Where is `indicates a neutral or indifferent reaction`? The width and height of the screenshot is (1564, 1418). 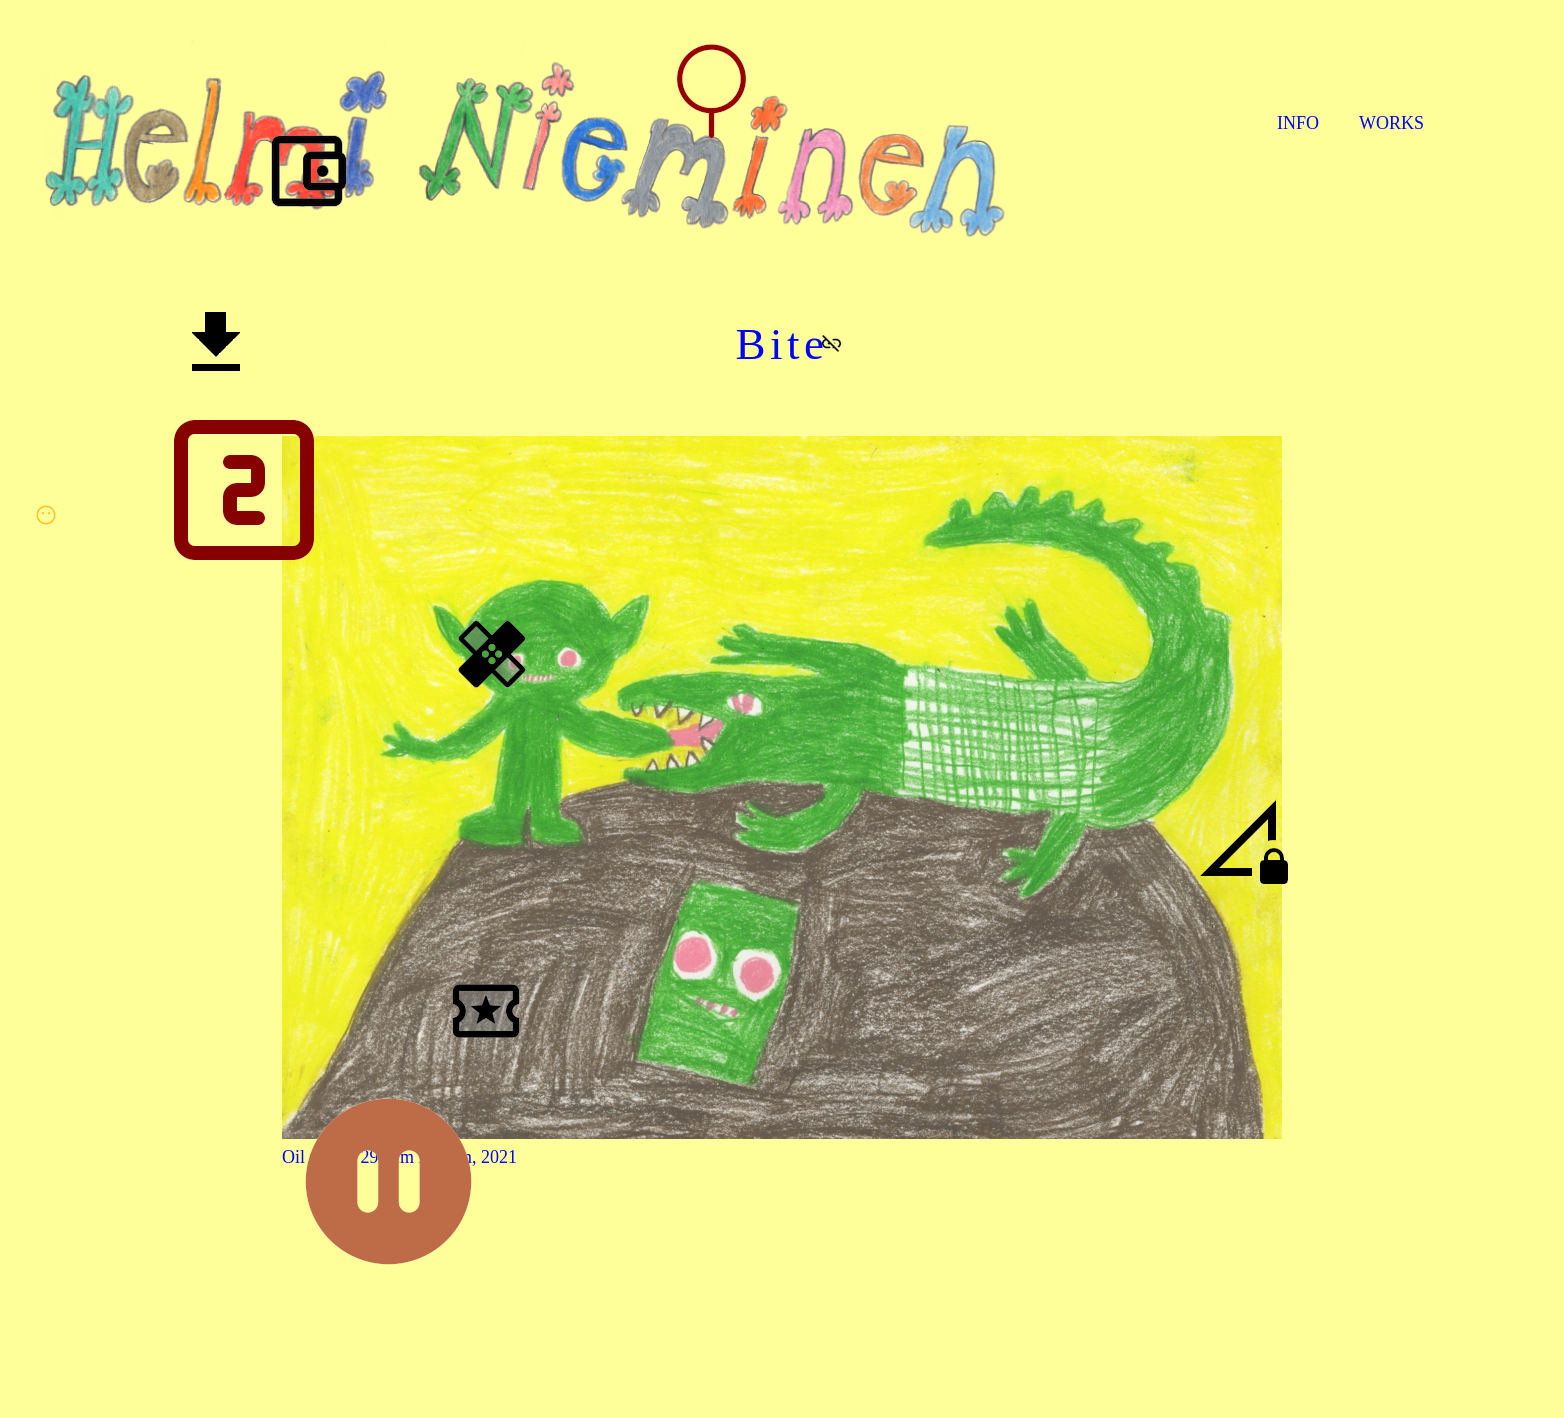
indicates a neutral or indifferent reaction is located at coordinates (46, 515).